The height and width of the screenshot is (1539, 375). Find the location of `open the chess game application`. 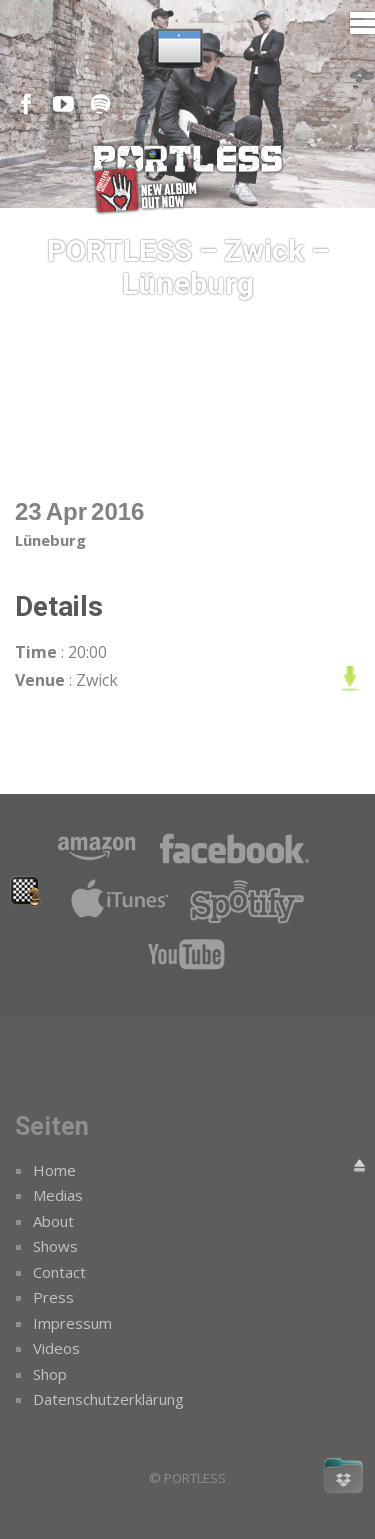

open the chess game application is located at coordinates (24, 890).